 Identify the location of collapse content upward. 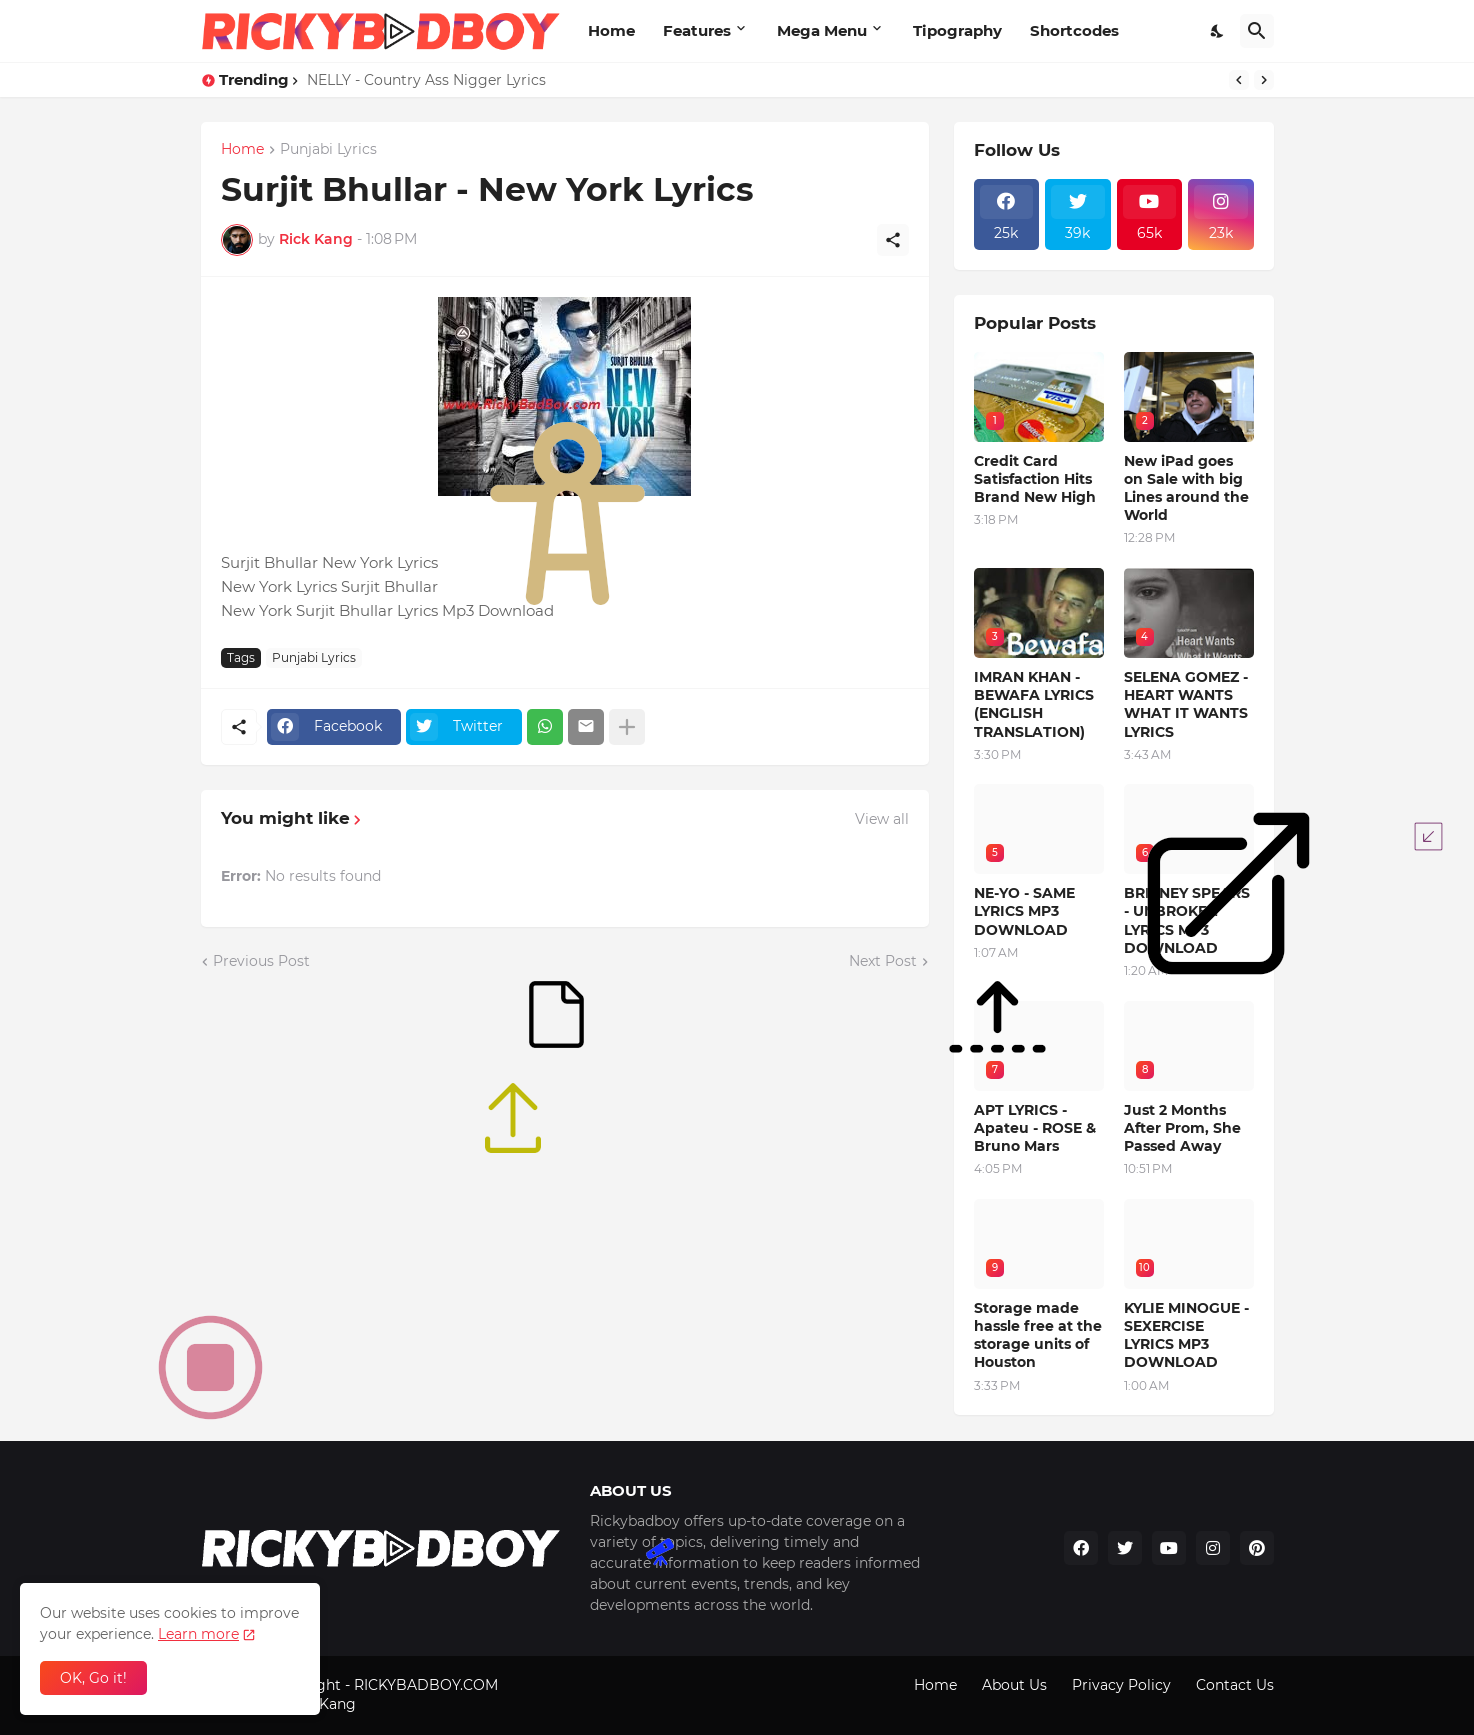
(997, 1017).